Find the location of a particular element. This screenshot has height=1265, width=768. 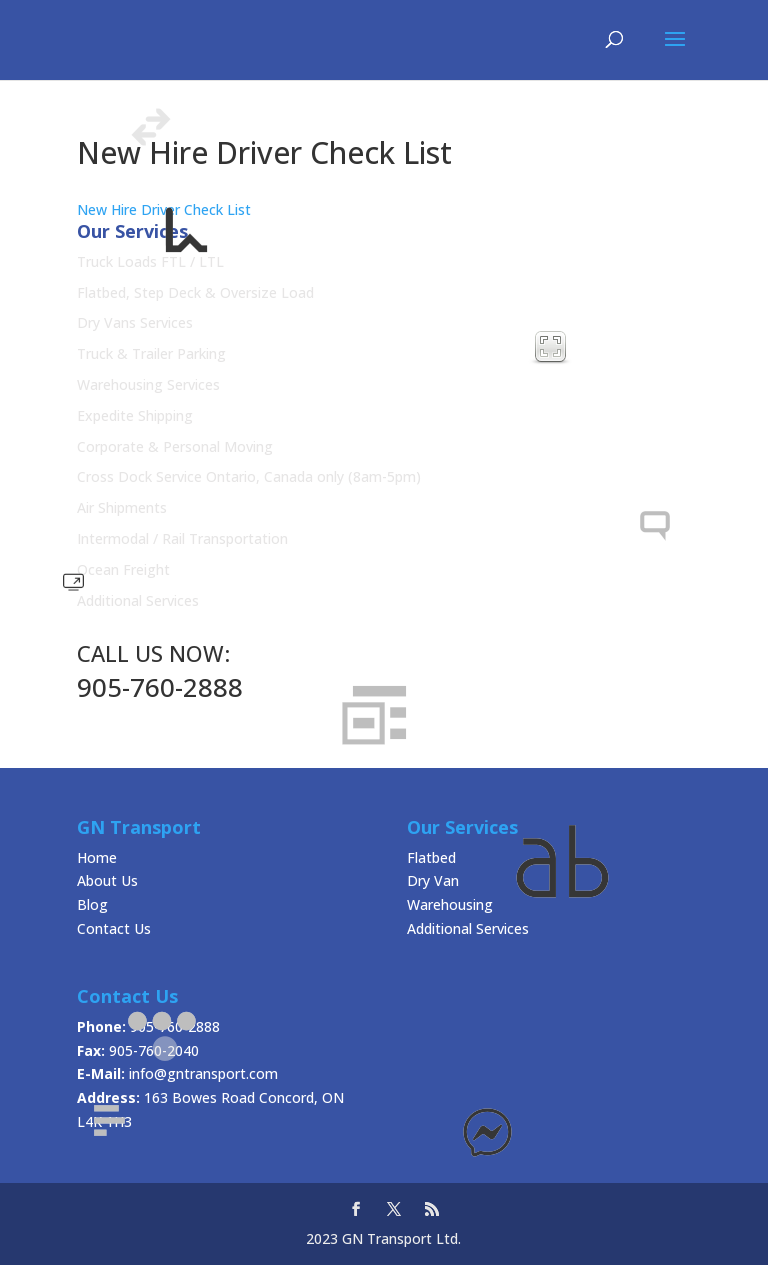

open Caprine, a Facebook Messenger desktop client is located at coordinates (487, 1132).